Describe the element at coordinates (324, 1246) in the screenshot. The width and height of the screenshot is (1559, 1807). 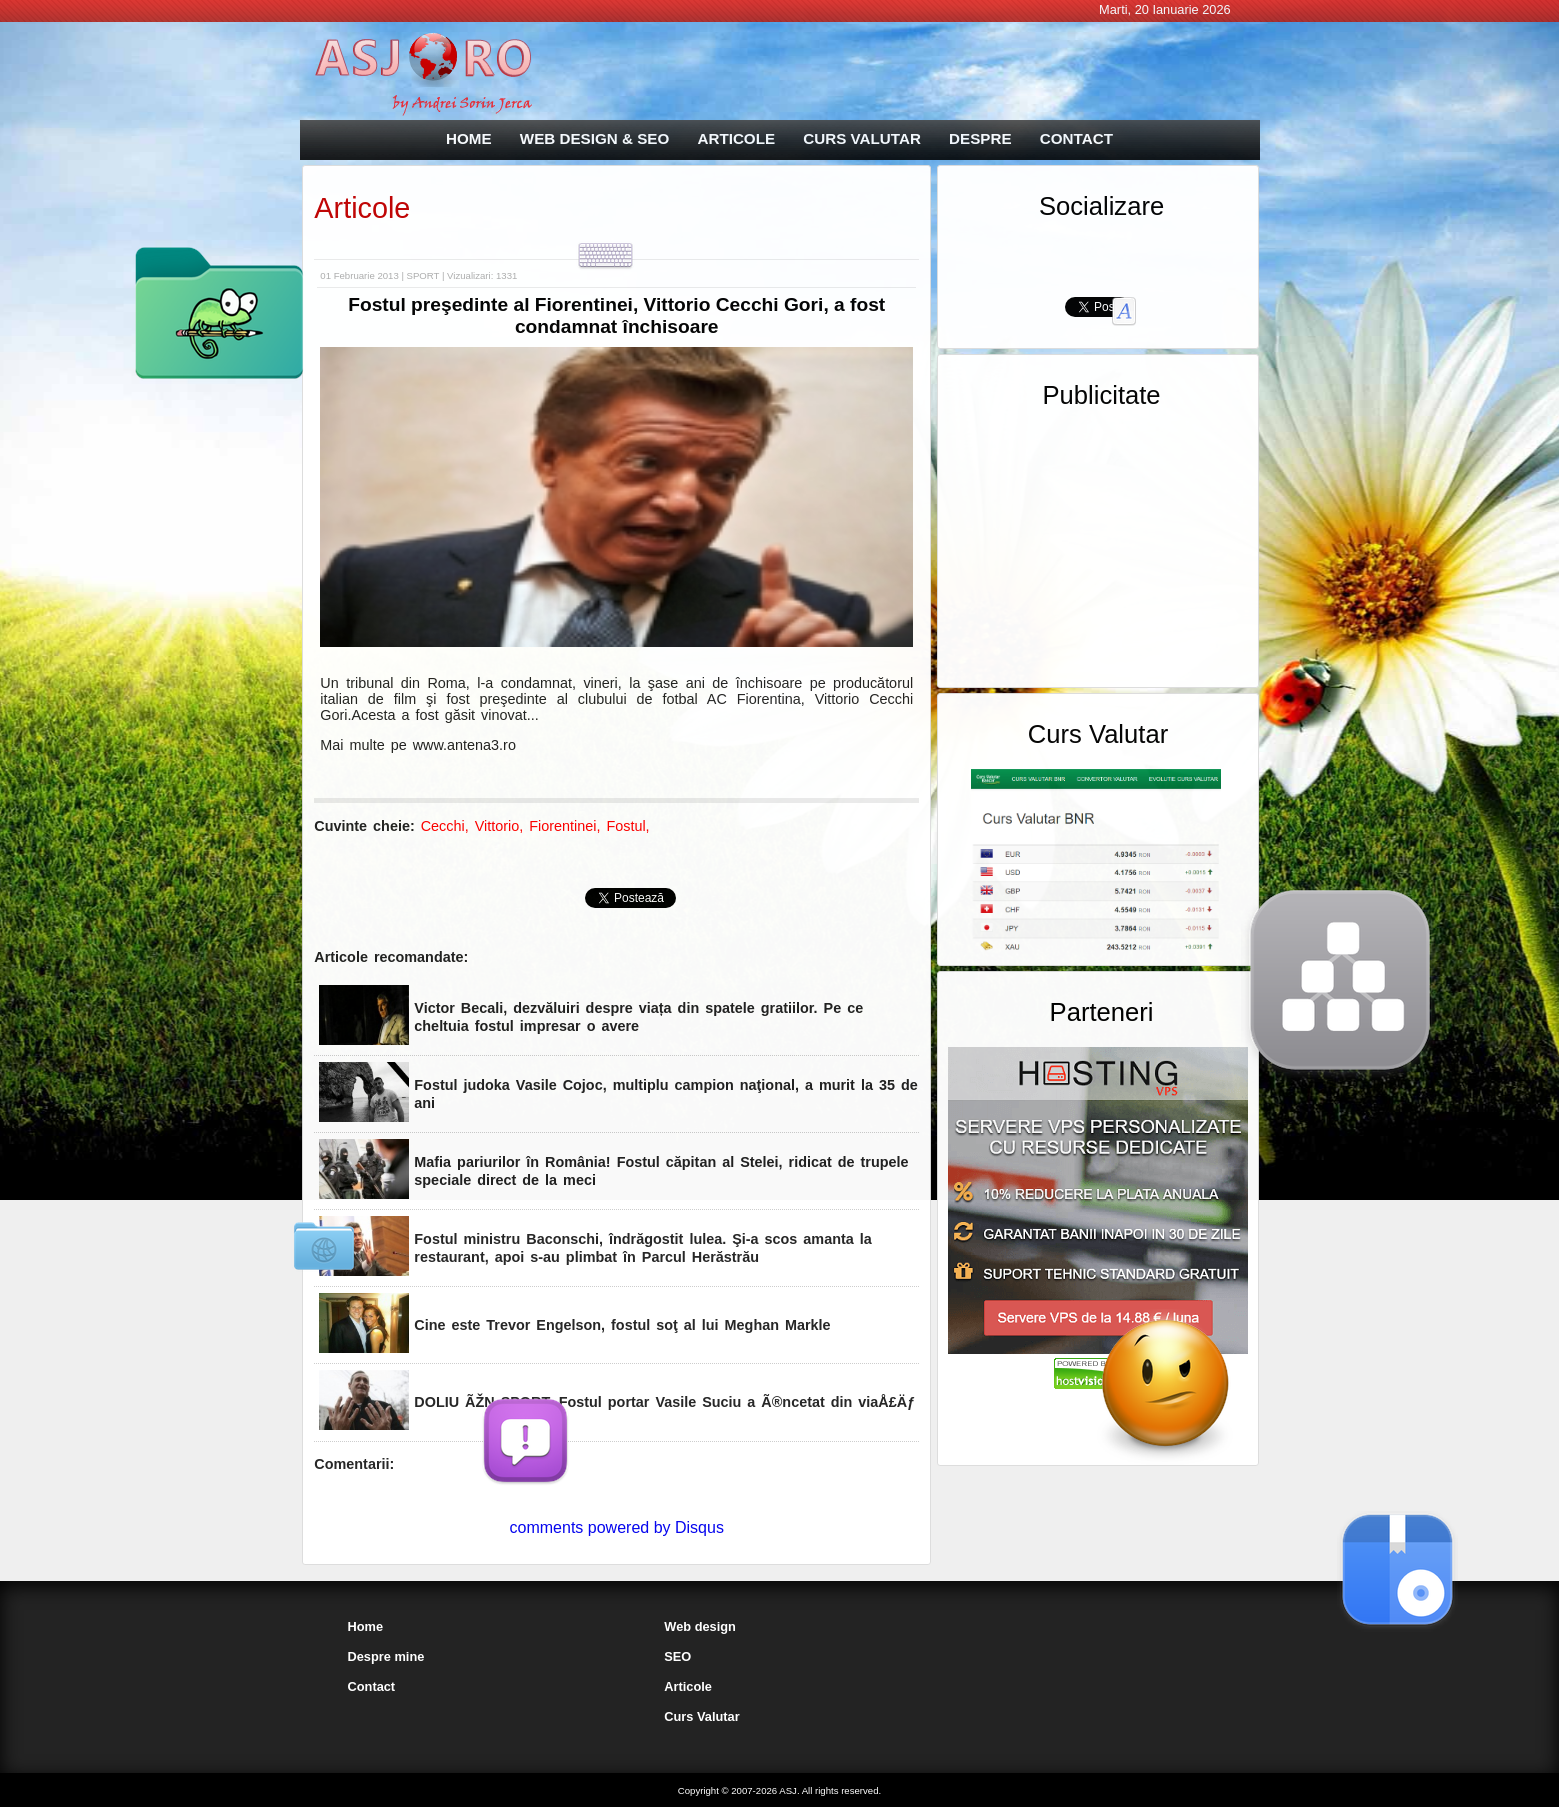
I see `folder containing HTML or web-related files` at that location.